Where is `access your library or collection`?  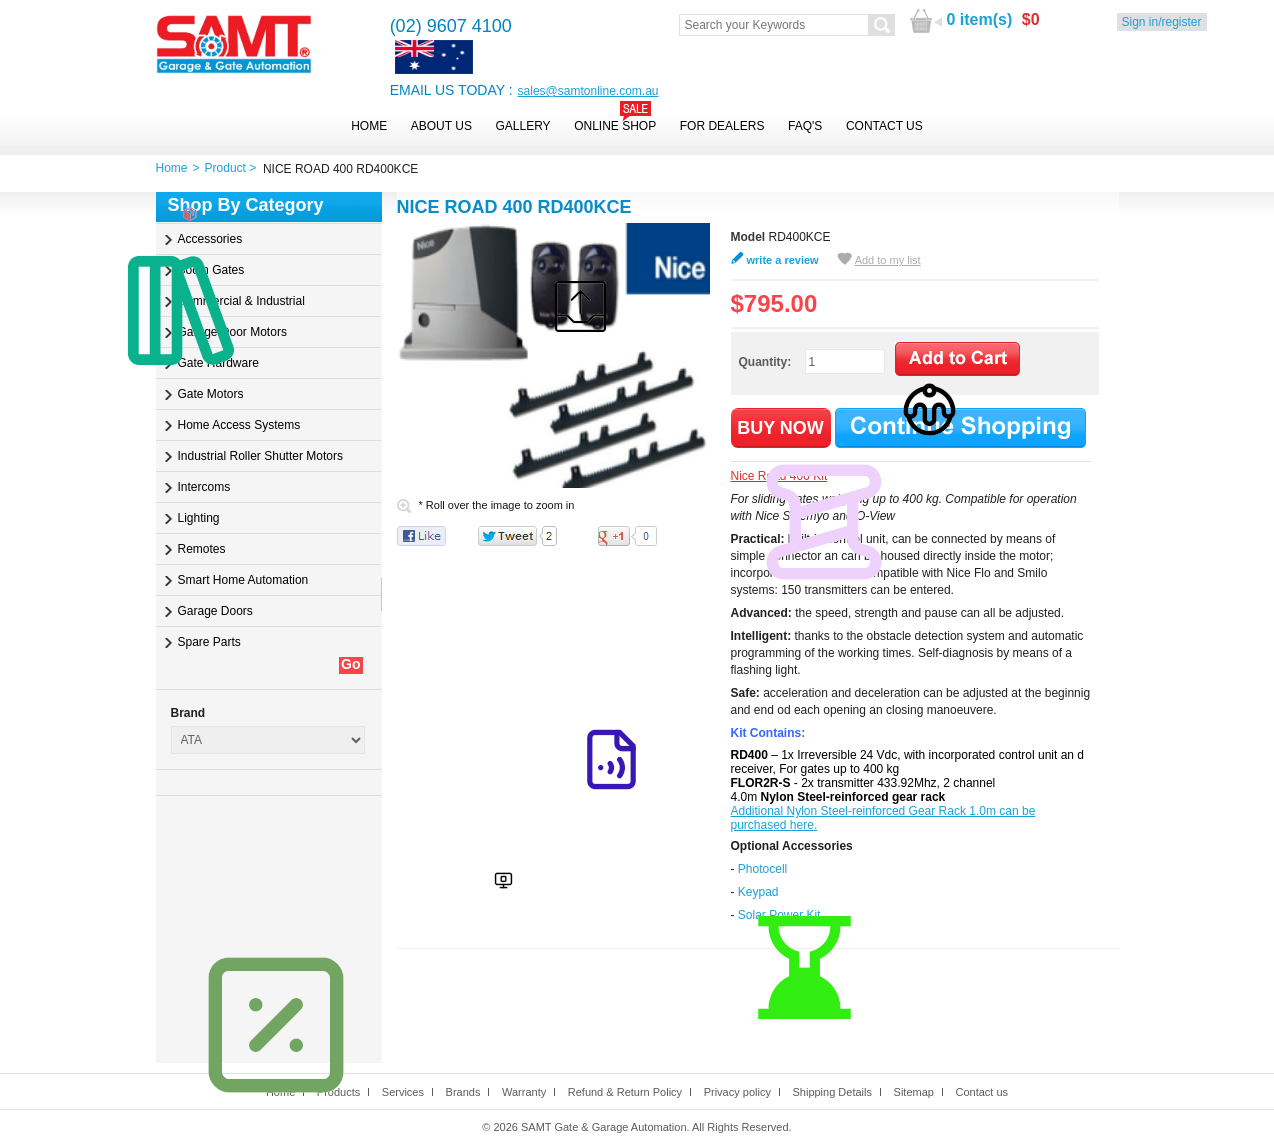
access your library or collection is located at coordinates (182, 310).